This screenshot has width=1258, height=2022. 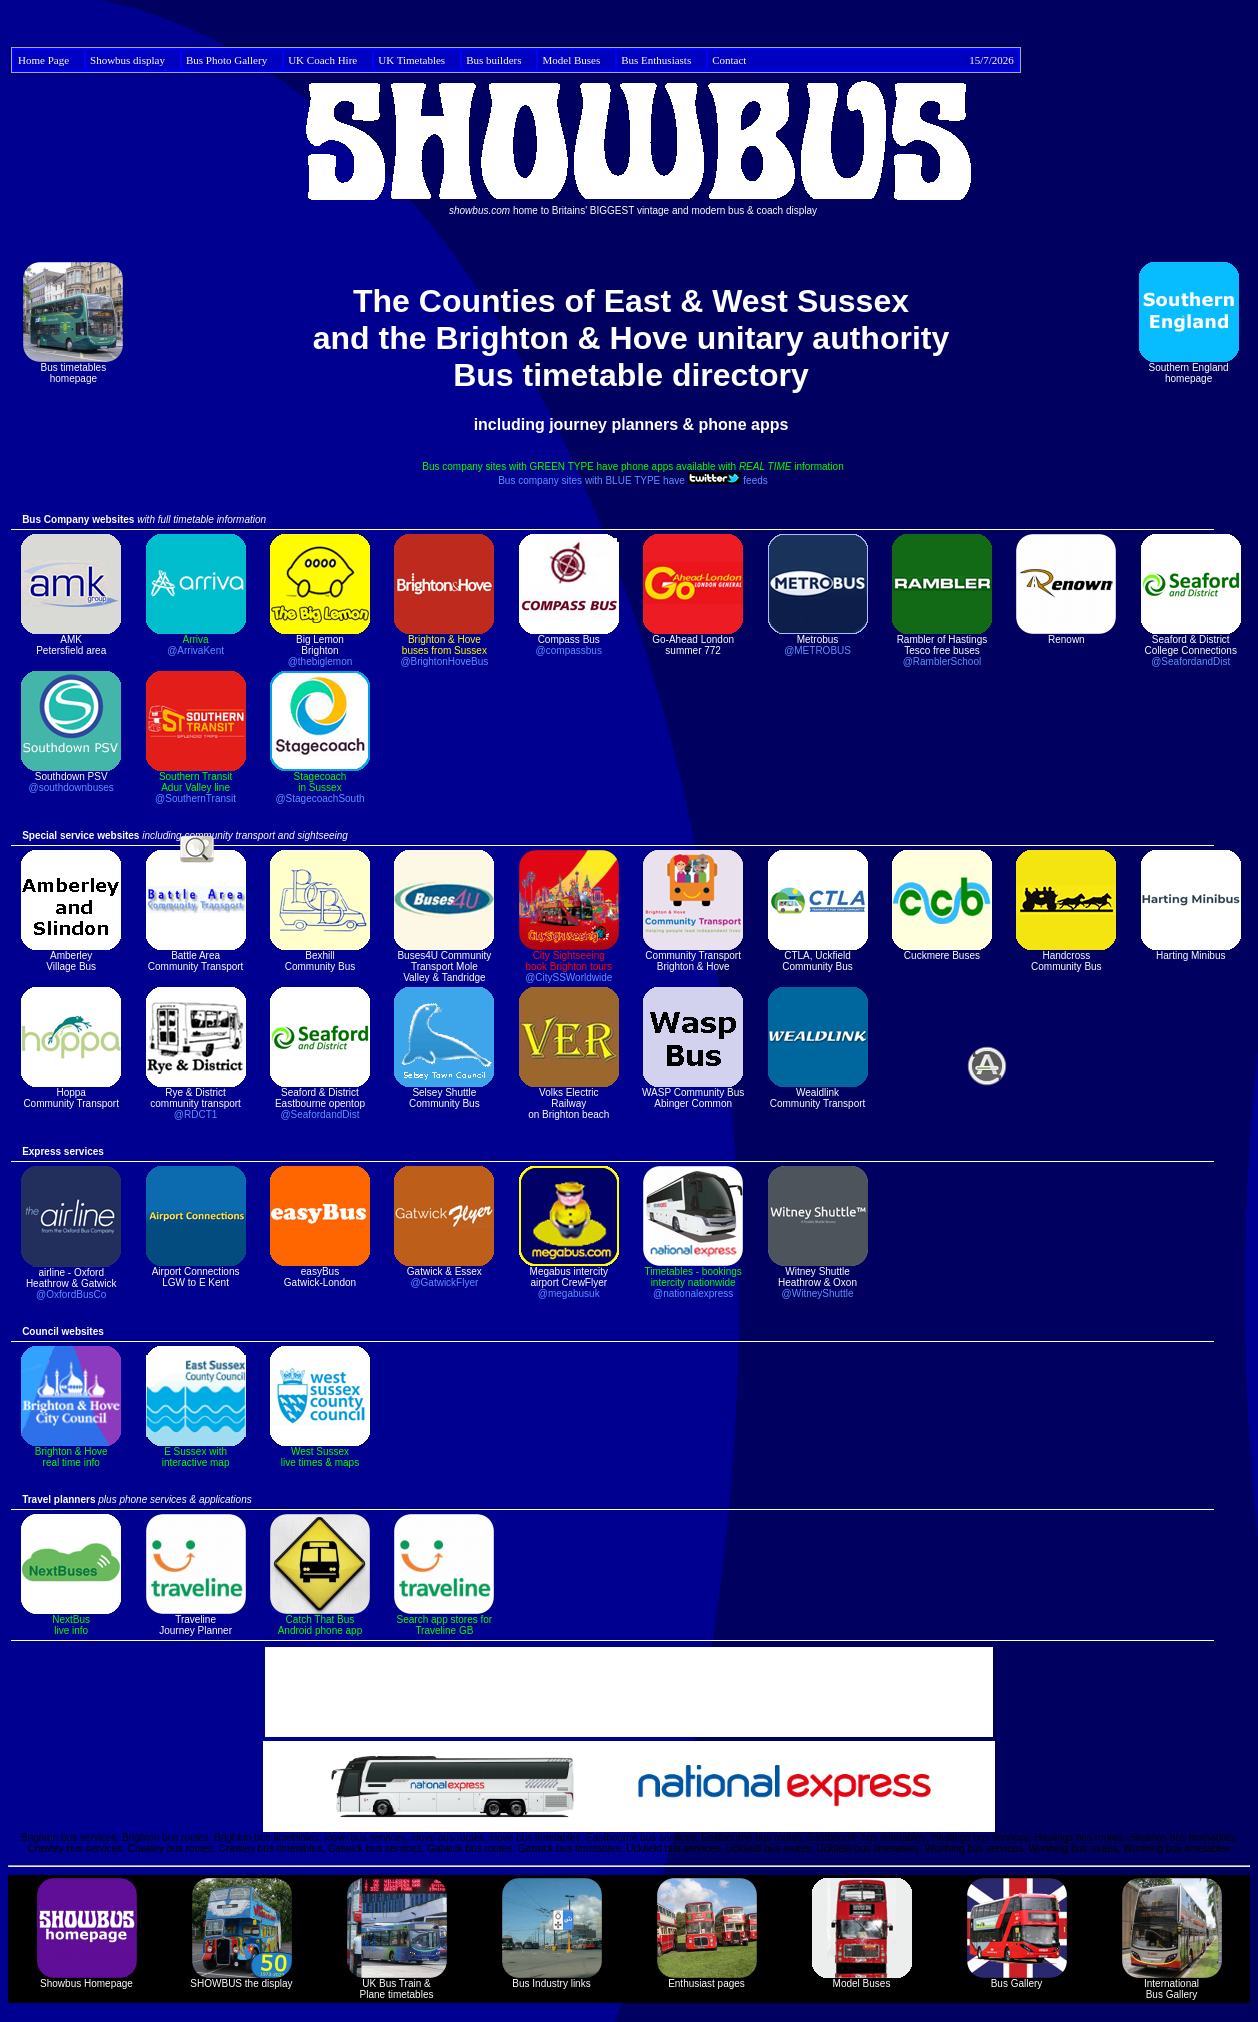 What do you see at coordinates (987, 1066) in the screenshot?
I see `check for available software updates` at bounding box center [987, 1066].